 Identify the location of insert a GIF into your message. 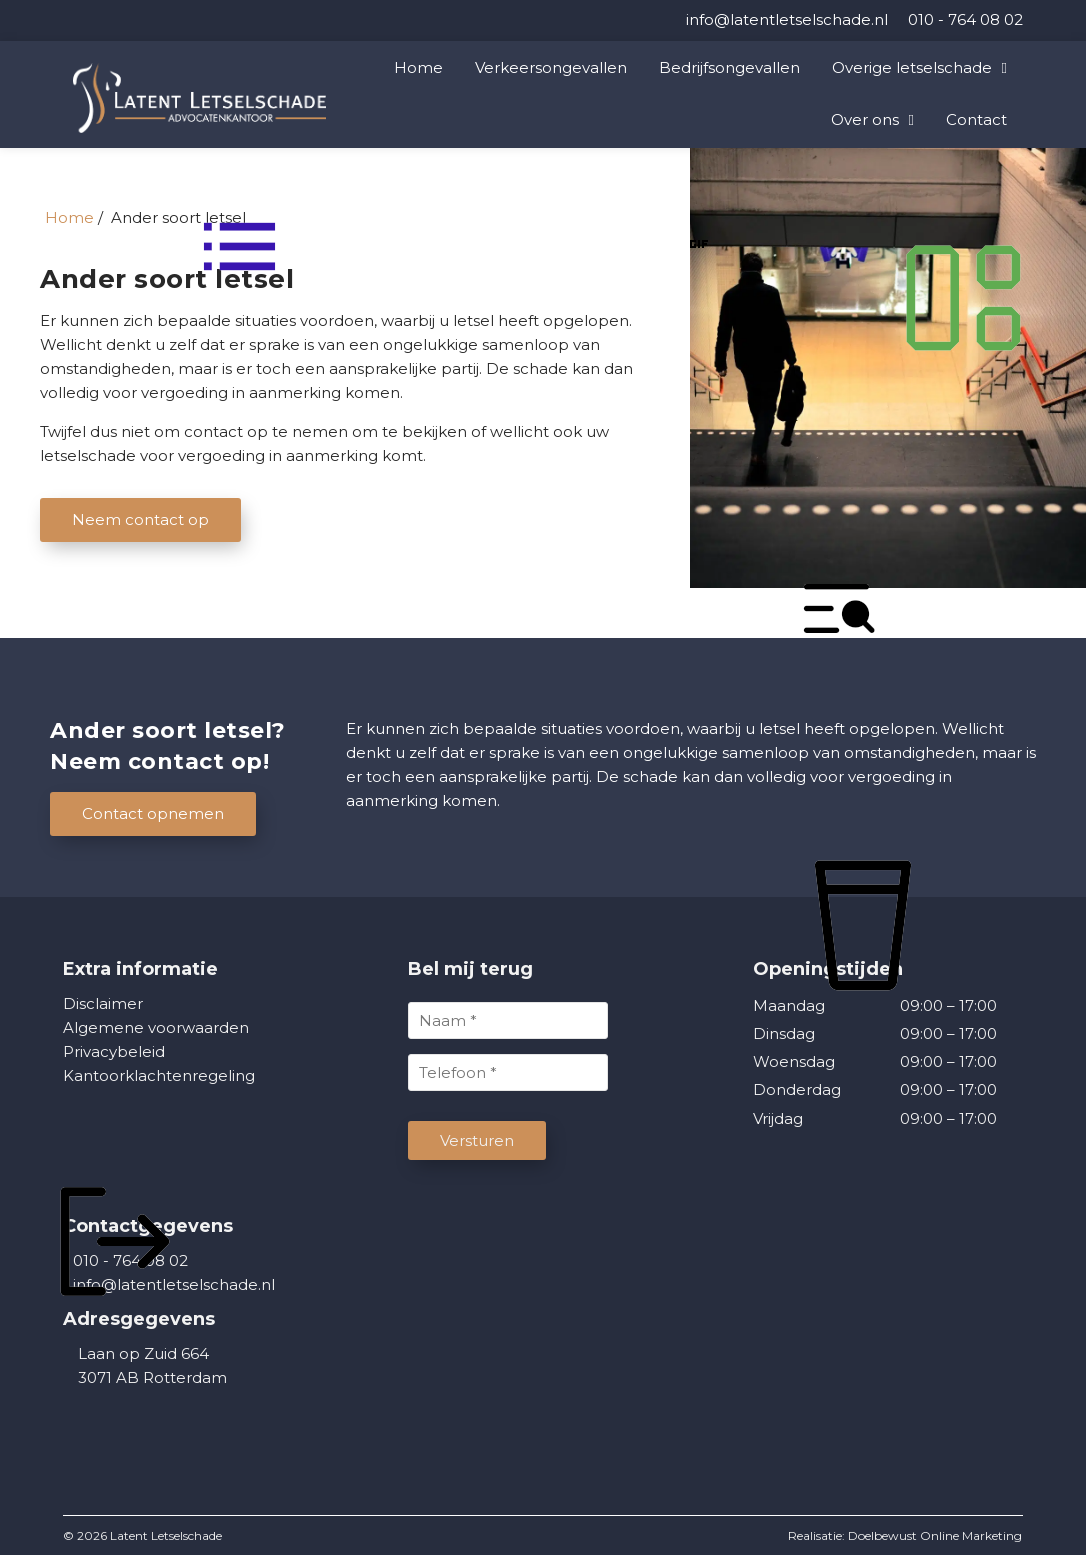
(699, 244).